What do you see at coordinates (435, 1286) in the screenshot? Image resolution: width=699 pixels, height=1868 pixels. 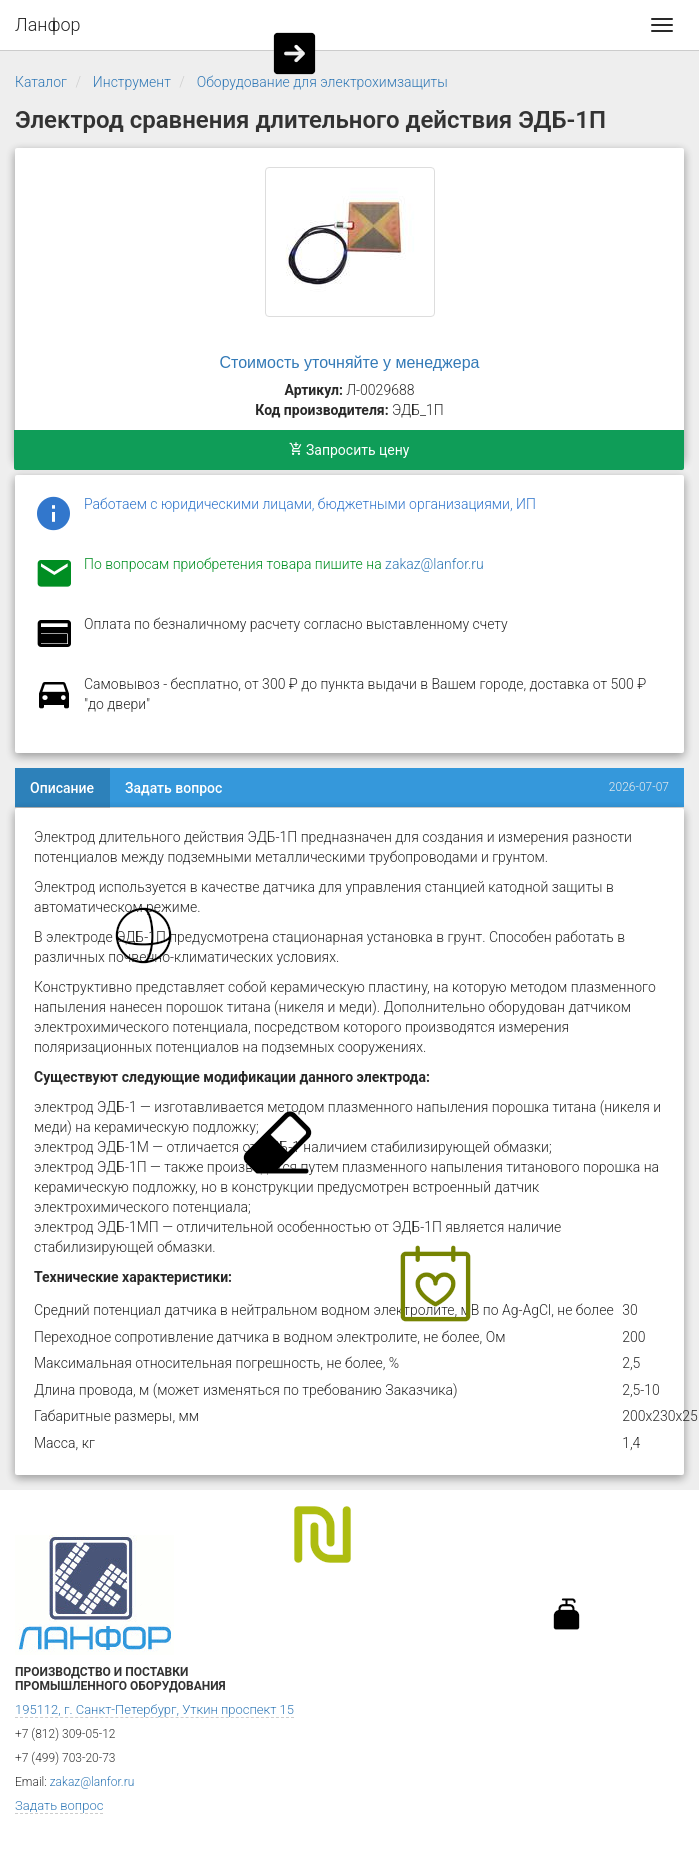 I see `view favorite or loved events` at bounding box center [435, 1286].